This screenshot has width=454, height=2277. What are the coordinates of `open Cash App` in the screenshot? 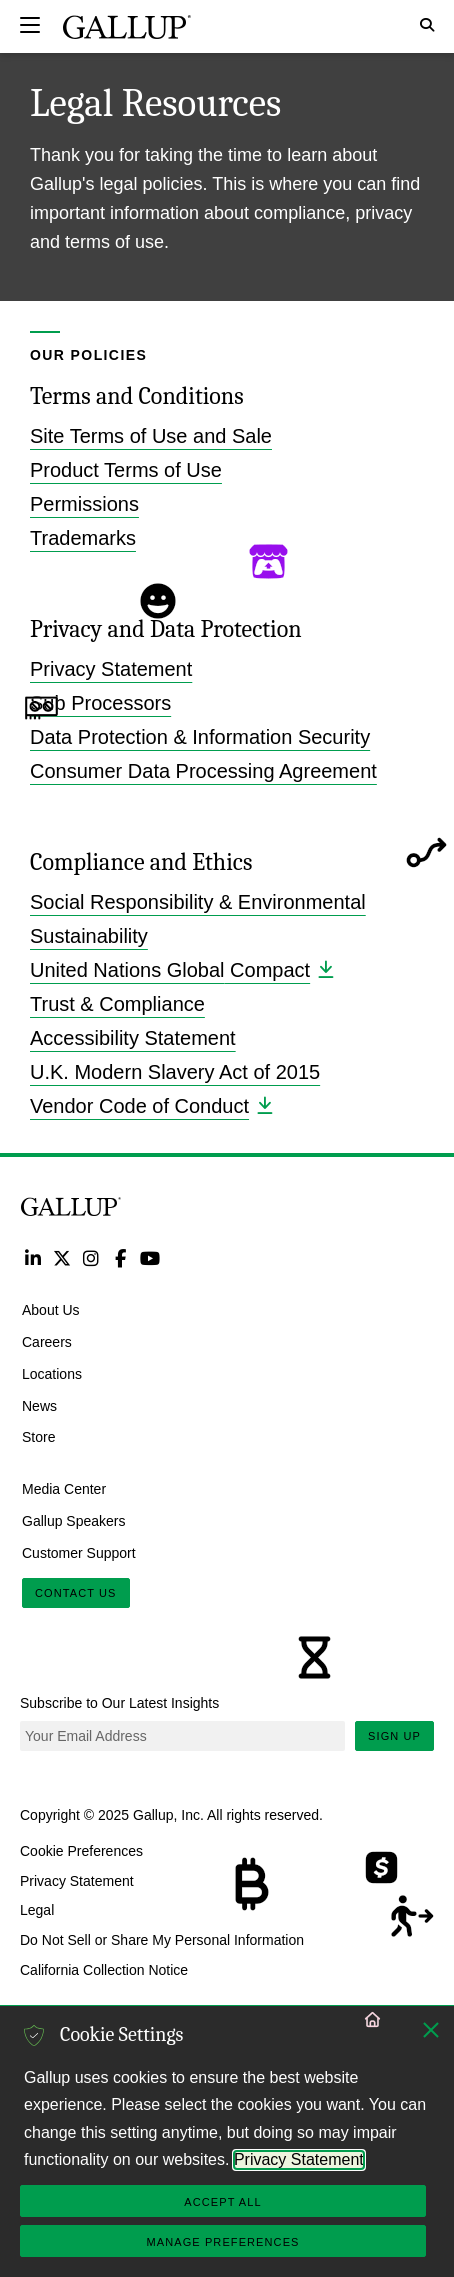 It's located at (381, 1867).